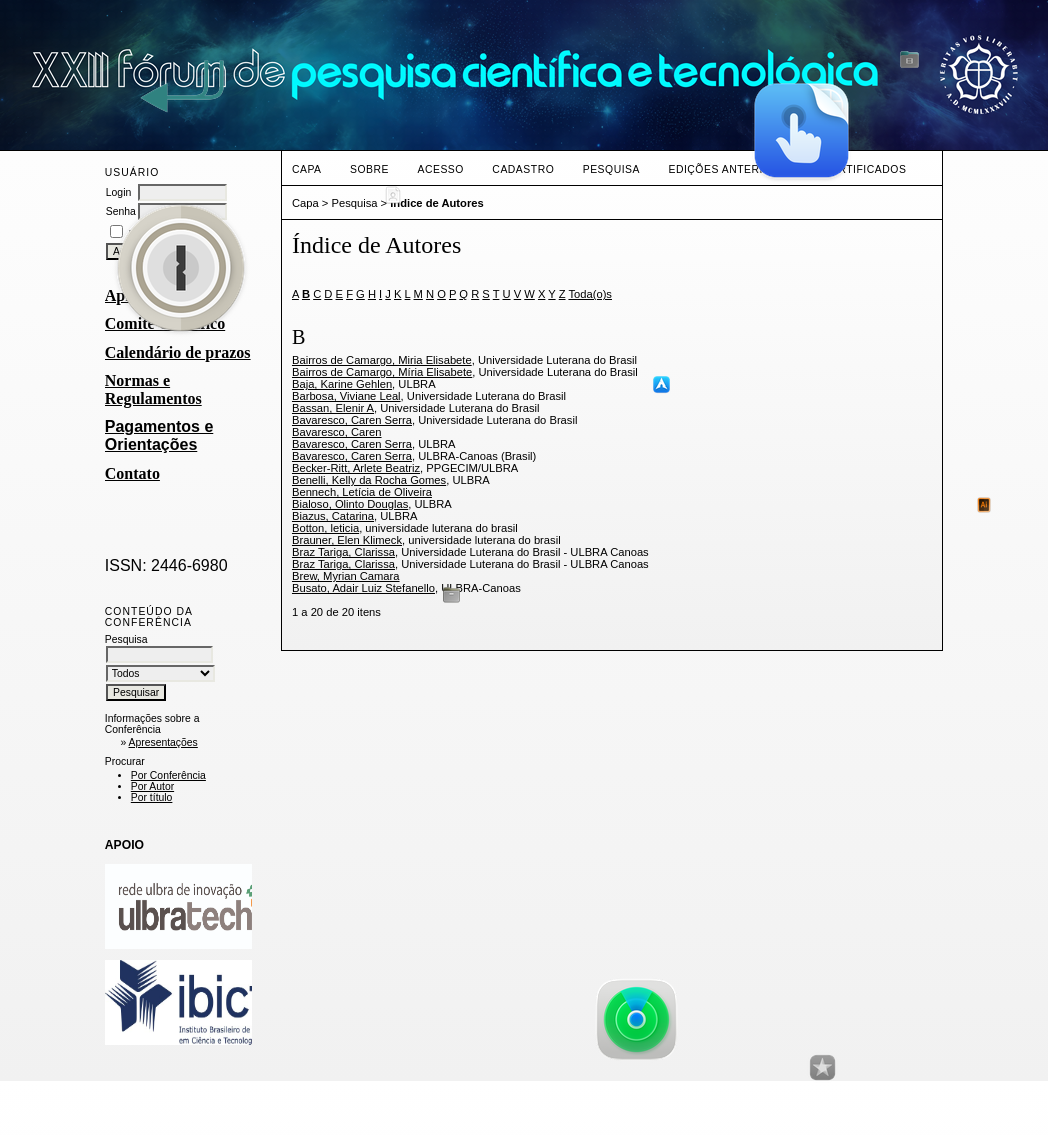 Image resolution: width=1048 pixels, height=1135 pixels. What do you see at coordinates (909, 59) in the screenshot?
I see `open your videos folder` at bounding box center [909, 59].